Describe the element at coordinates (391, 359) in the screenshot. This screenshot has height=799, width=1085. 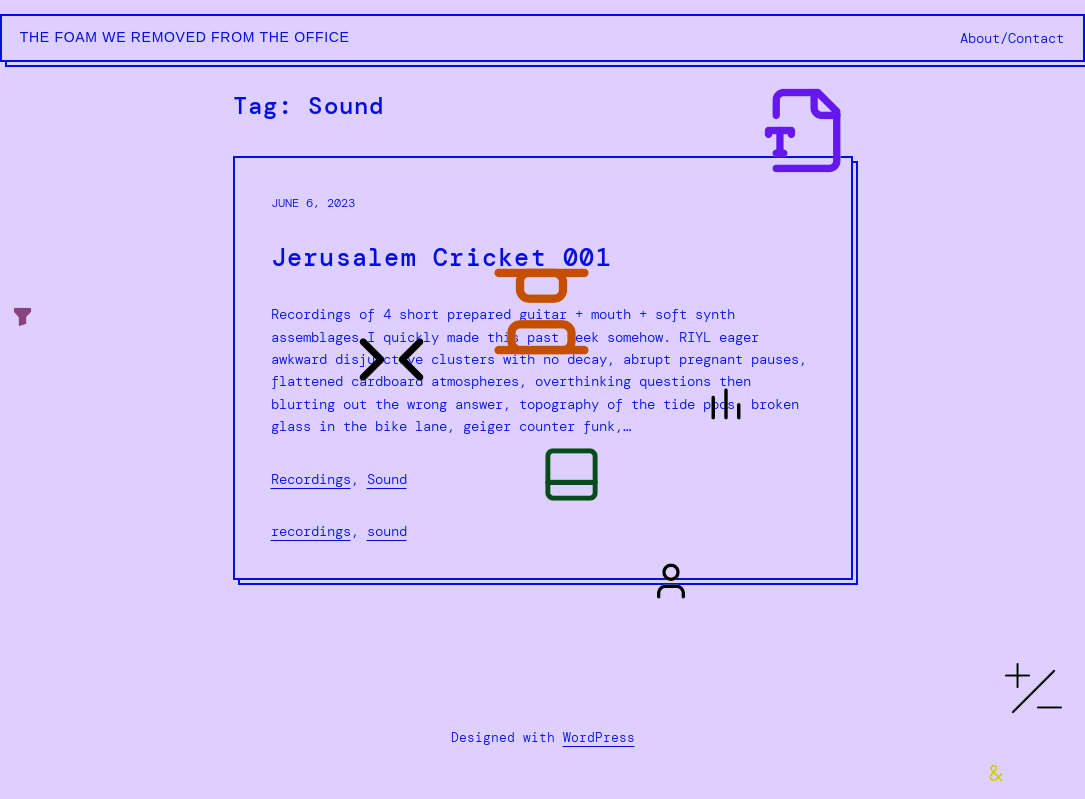
I see `collapse or minimize a panel` at that location.